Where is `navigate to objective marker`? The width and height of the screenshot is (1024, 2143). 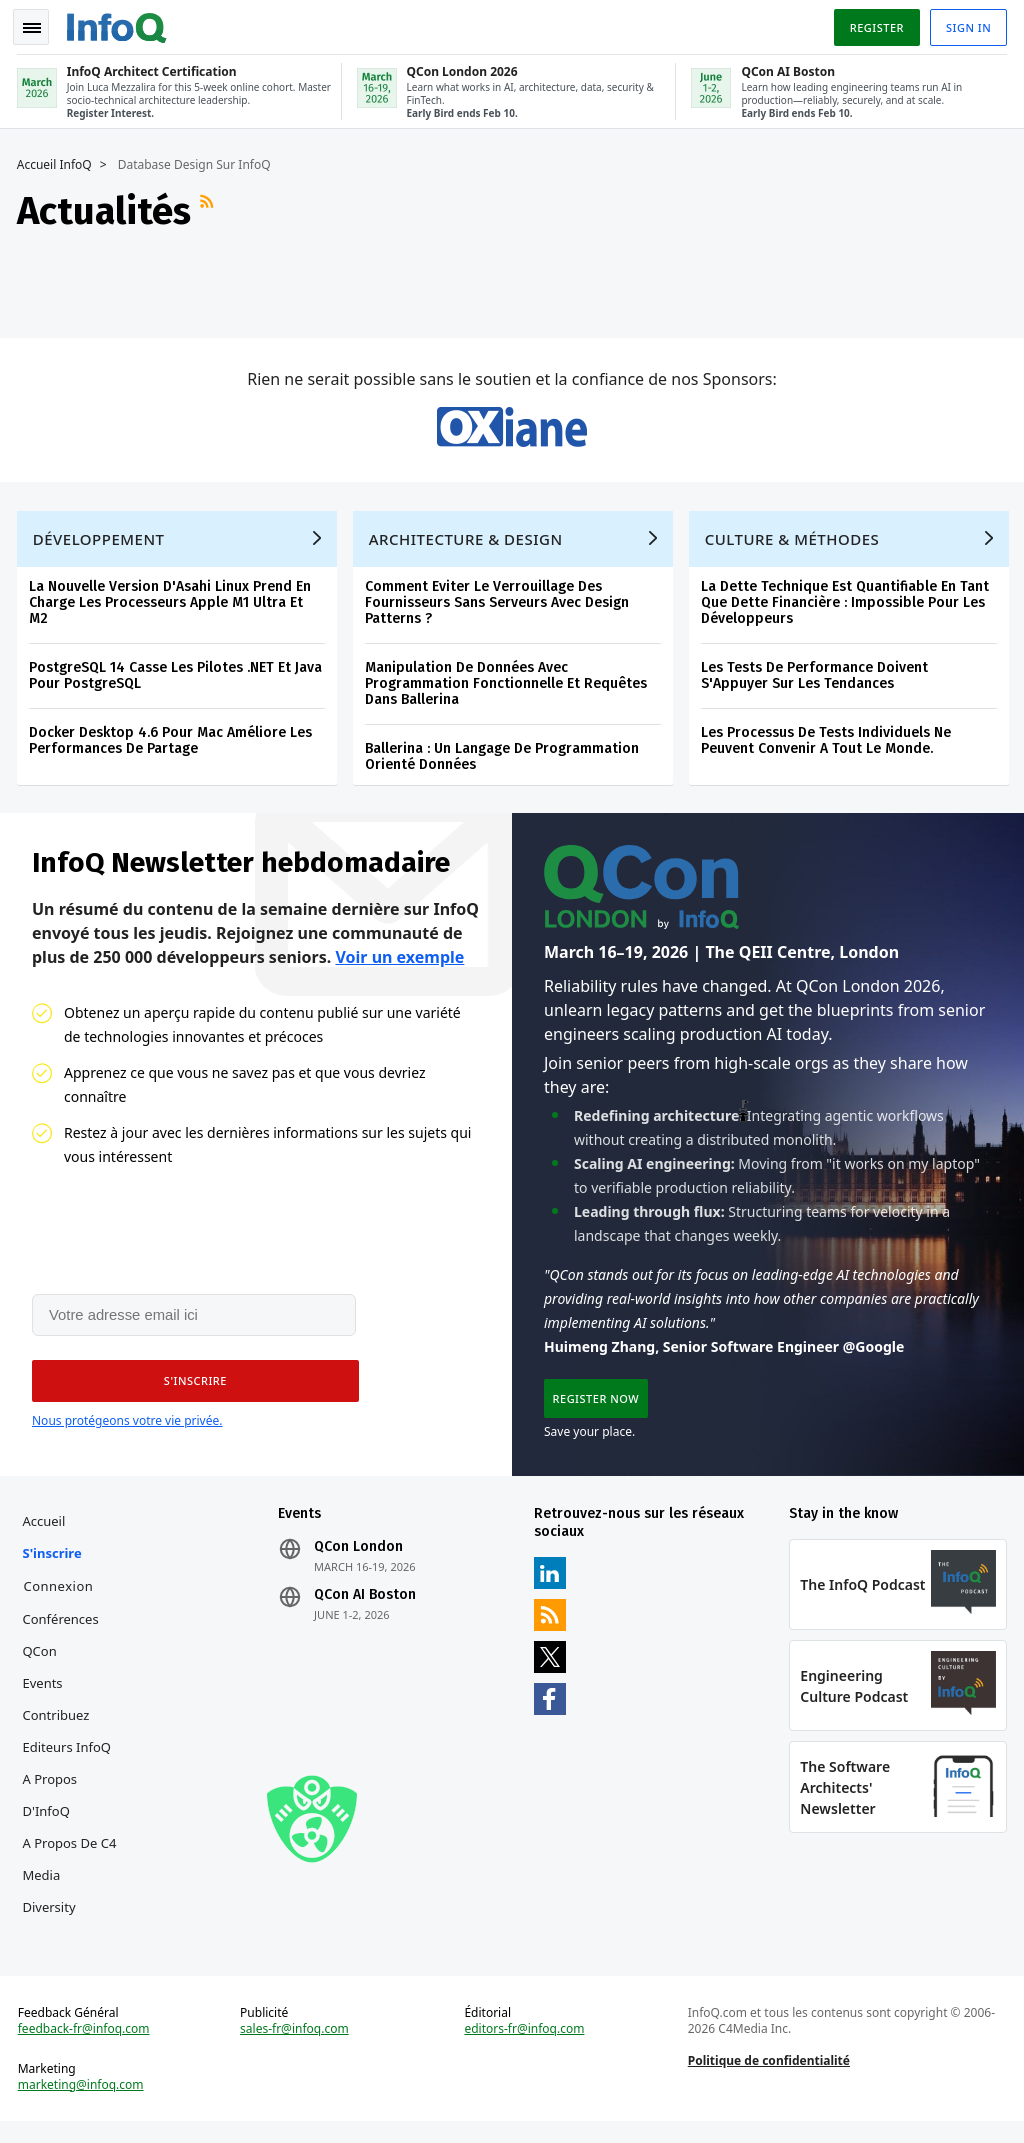 navigate to objective marker is located at coordinates (743, 1111).